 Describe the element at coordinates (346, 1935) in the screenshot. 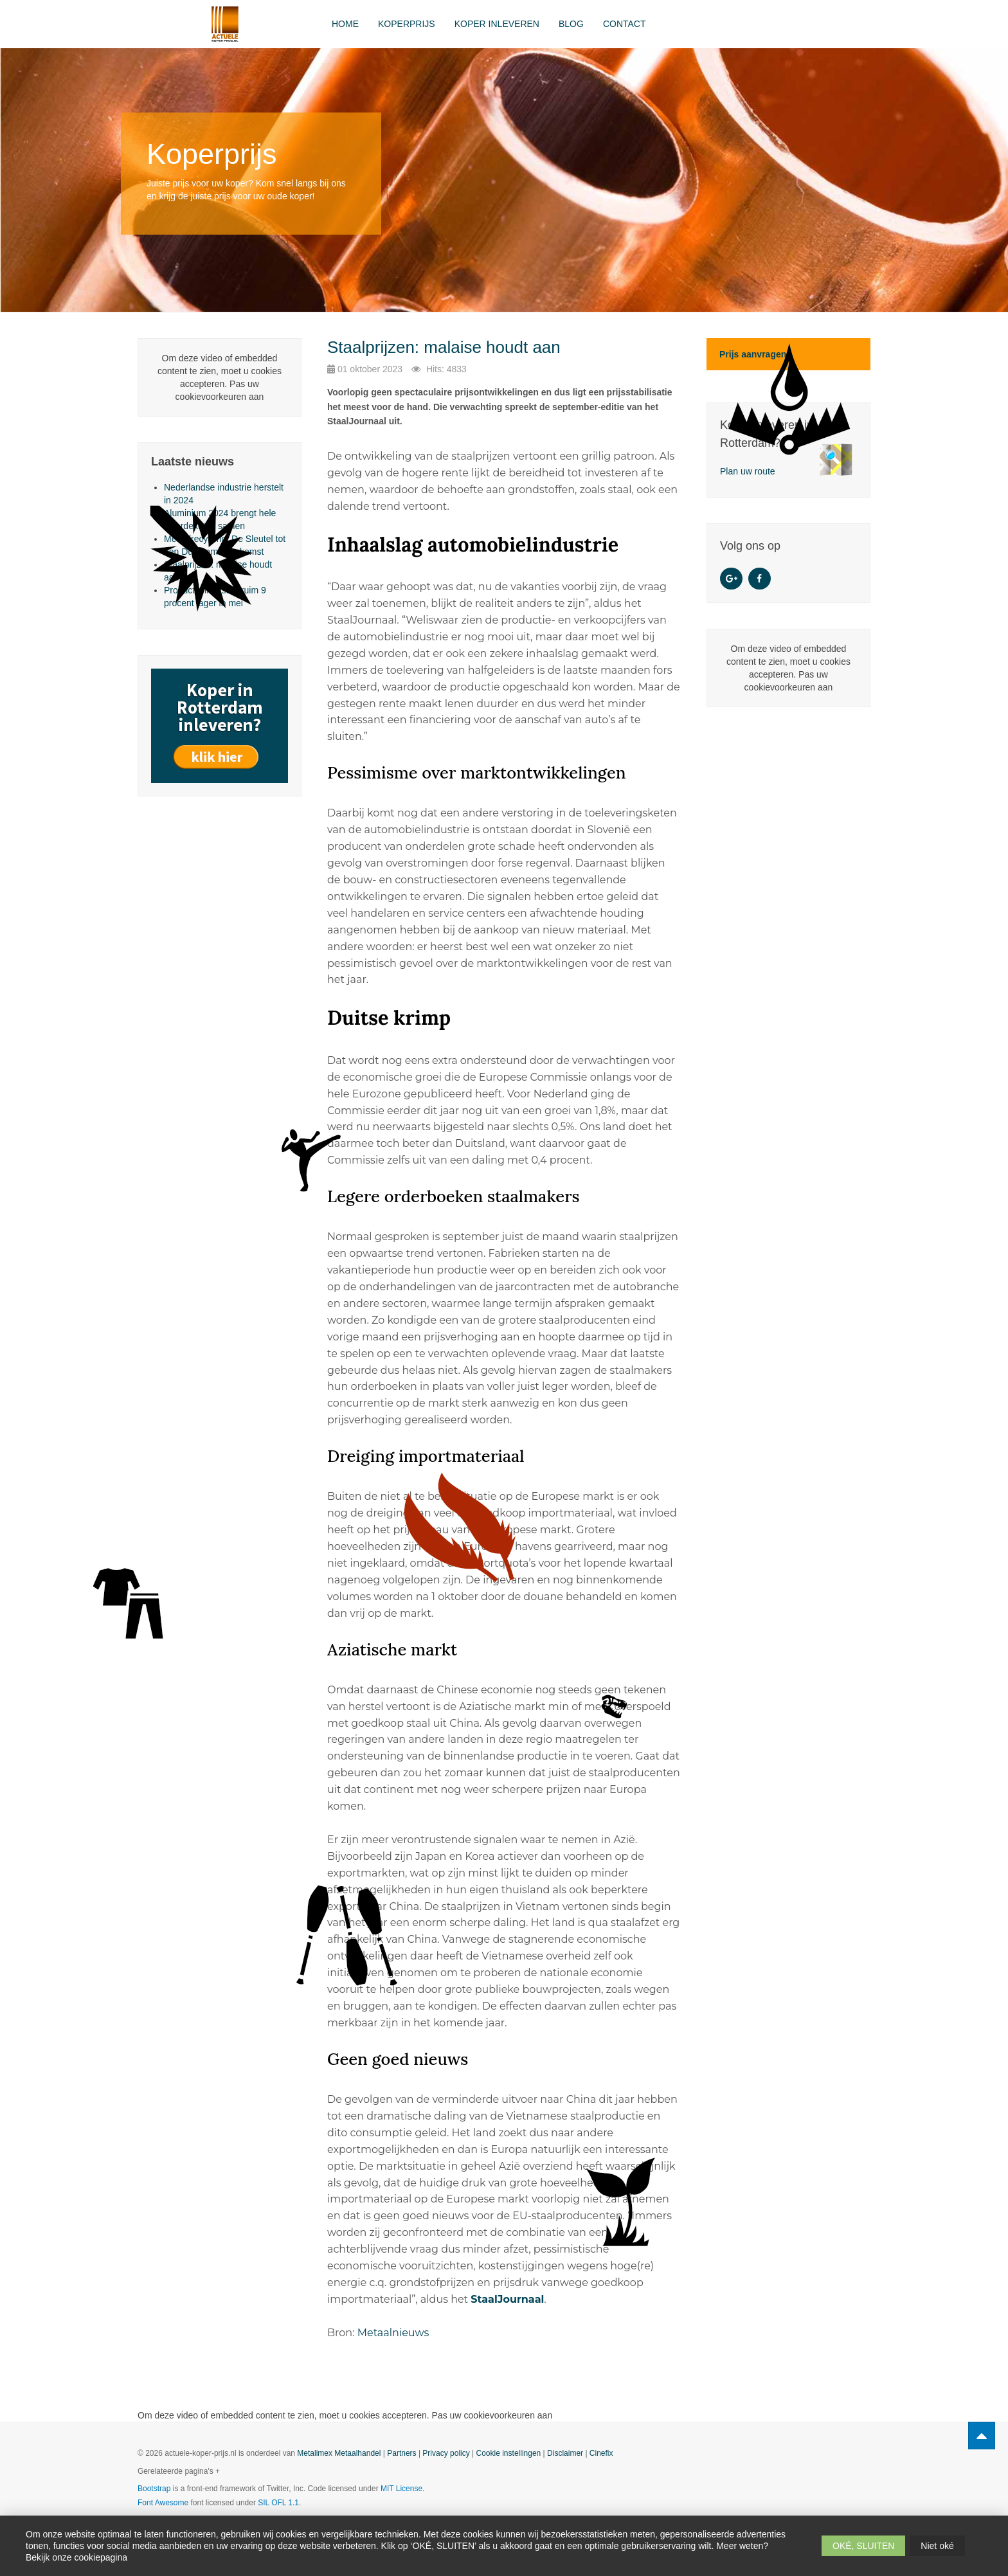

I see `access circus or performance-themed games` at that location.